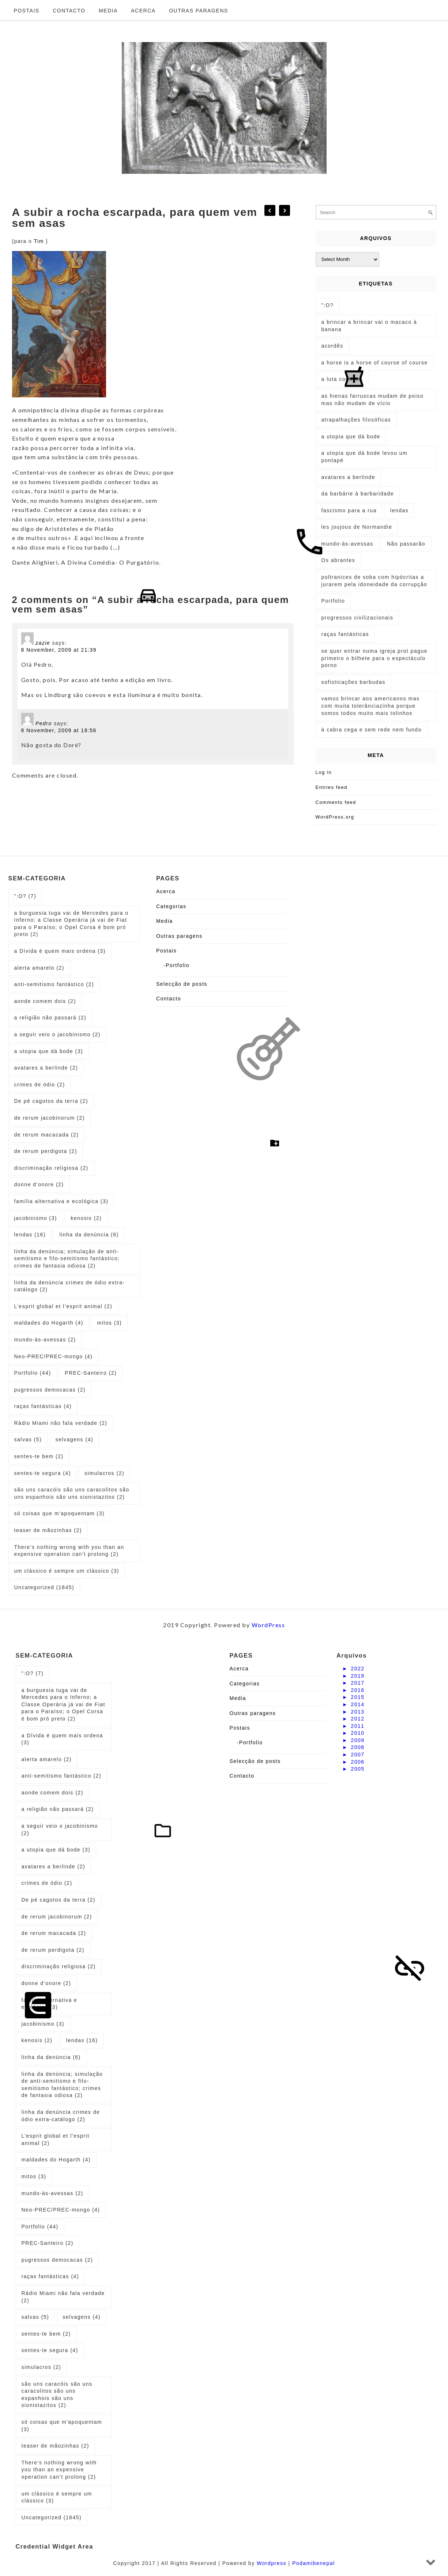  I want to click on access music or instrument features, so click(268, 1049).